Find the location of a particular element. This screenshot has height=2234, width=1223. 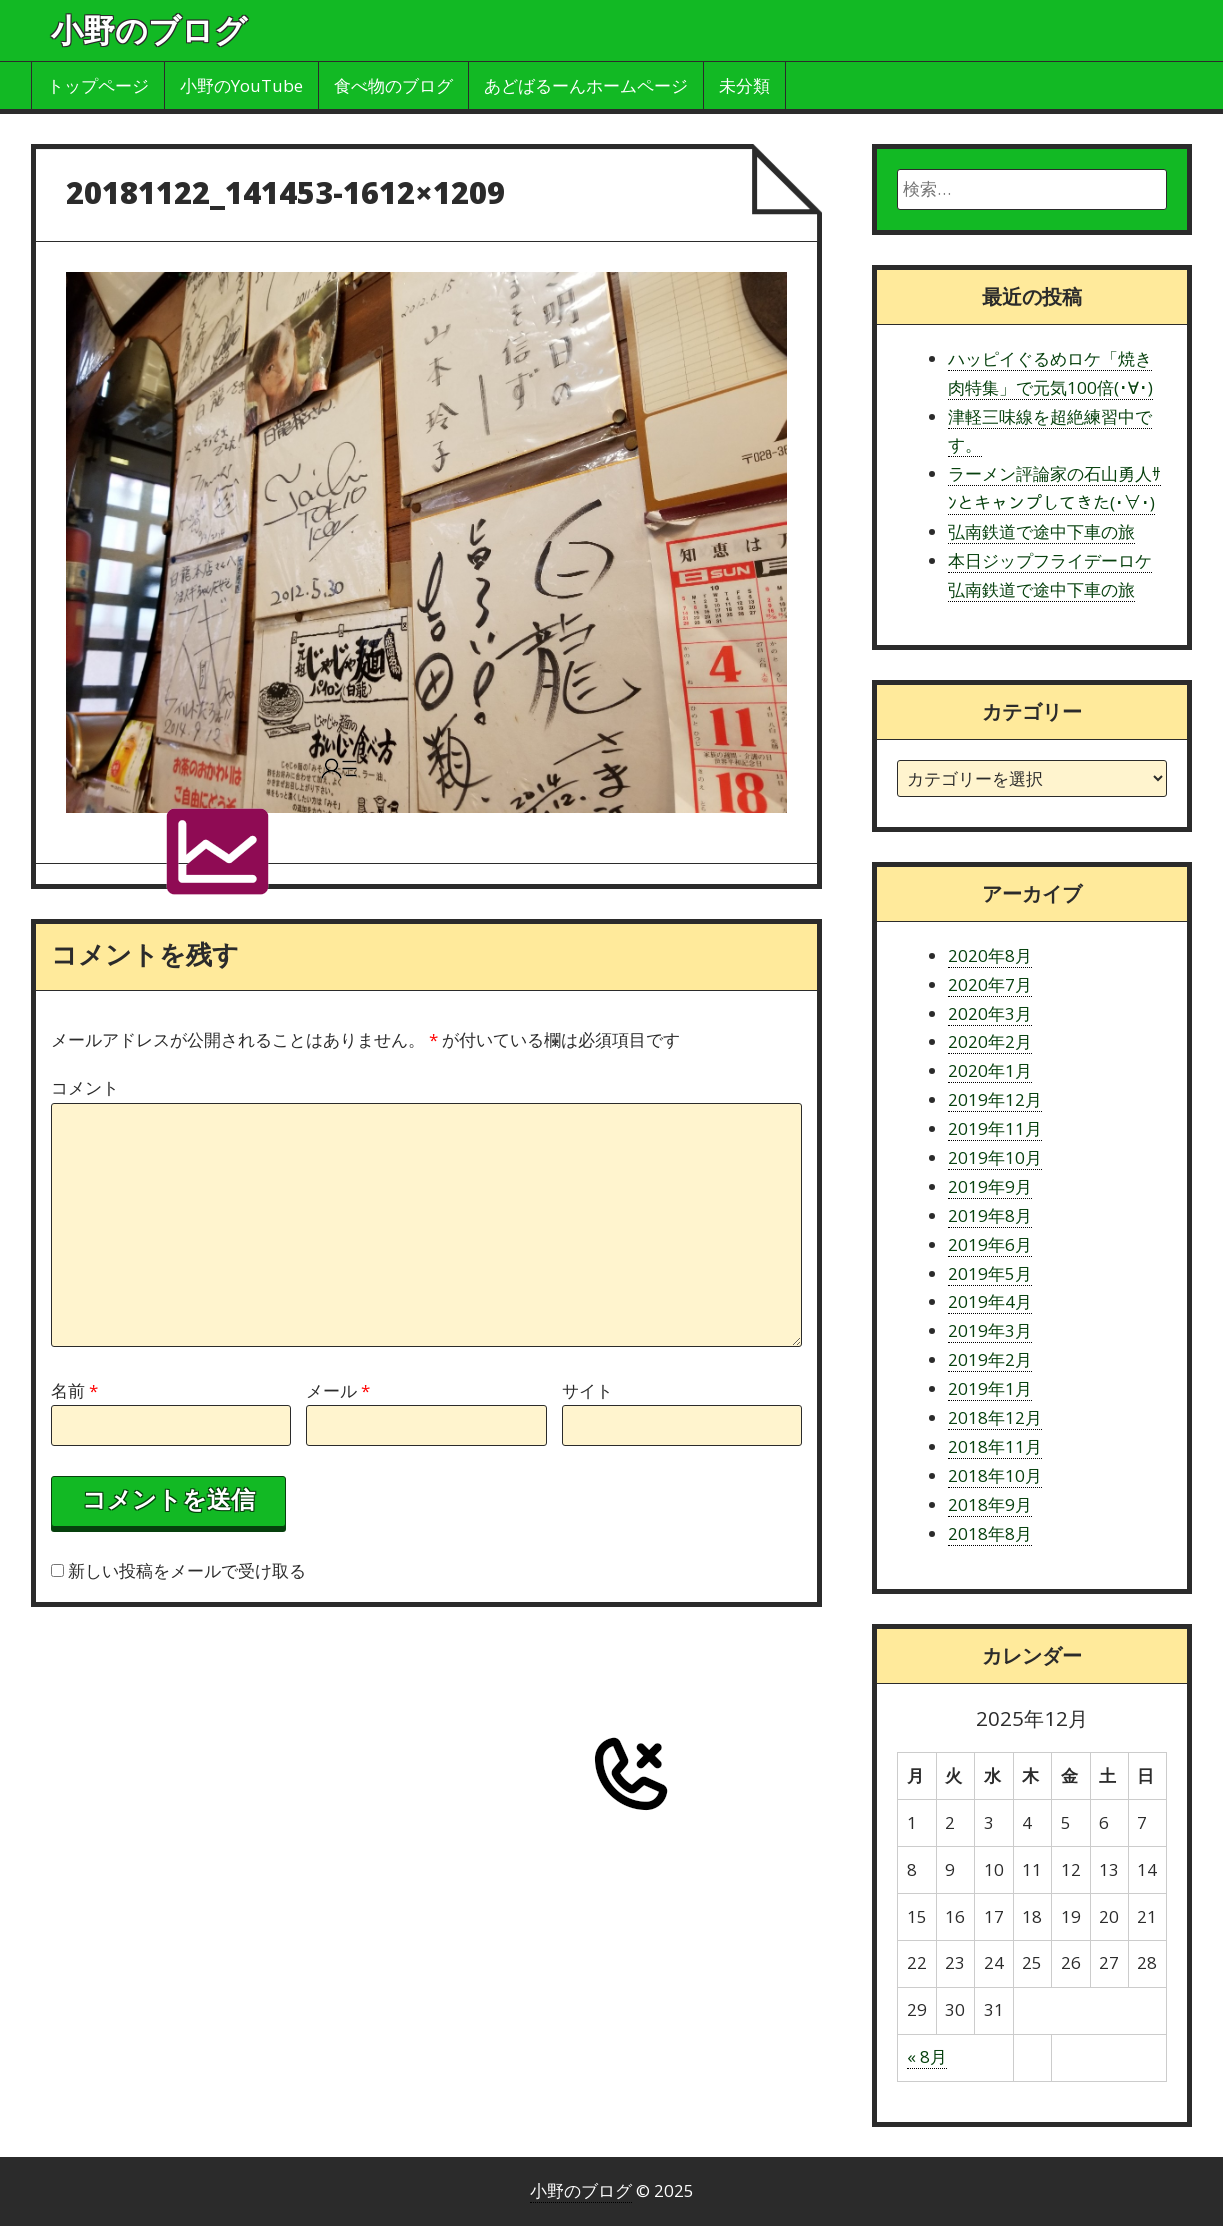

view user directory or contact list is located at coordinates (338, 768).